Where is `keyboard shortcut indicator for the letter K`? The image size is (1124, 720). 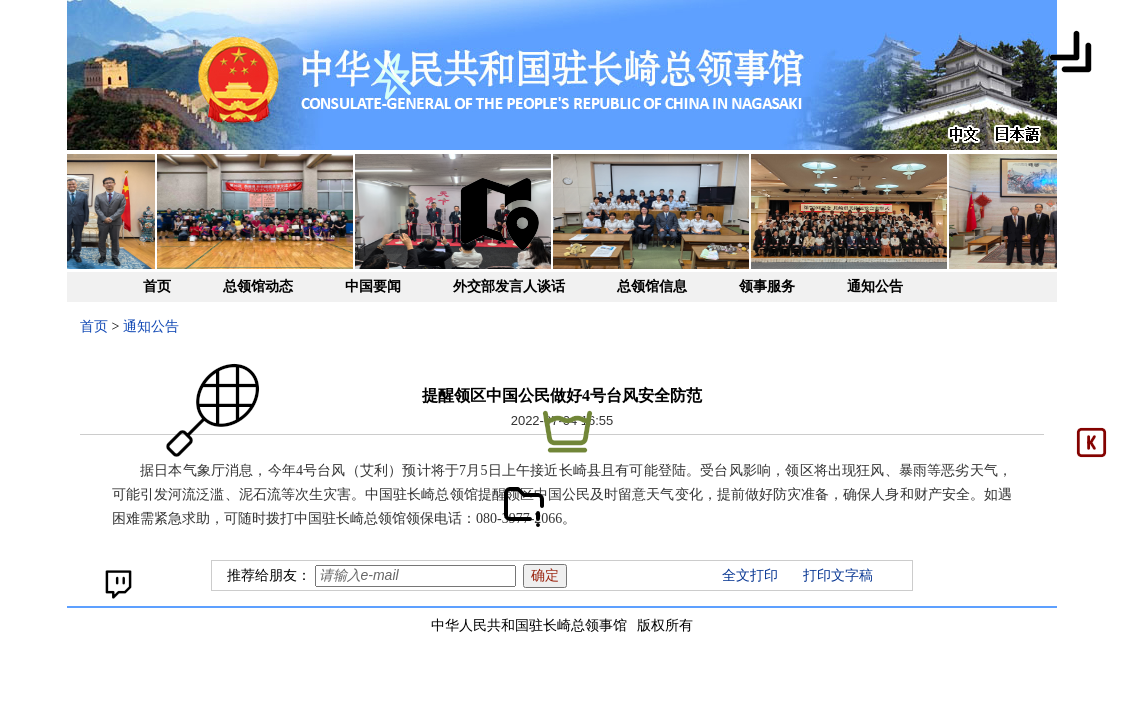 keyboard shortcut indicator for the letter K is located at coordinates (1091, 442).